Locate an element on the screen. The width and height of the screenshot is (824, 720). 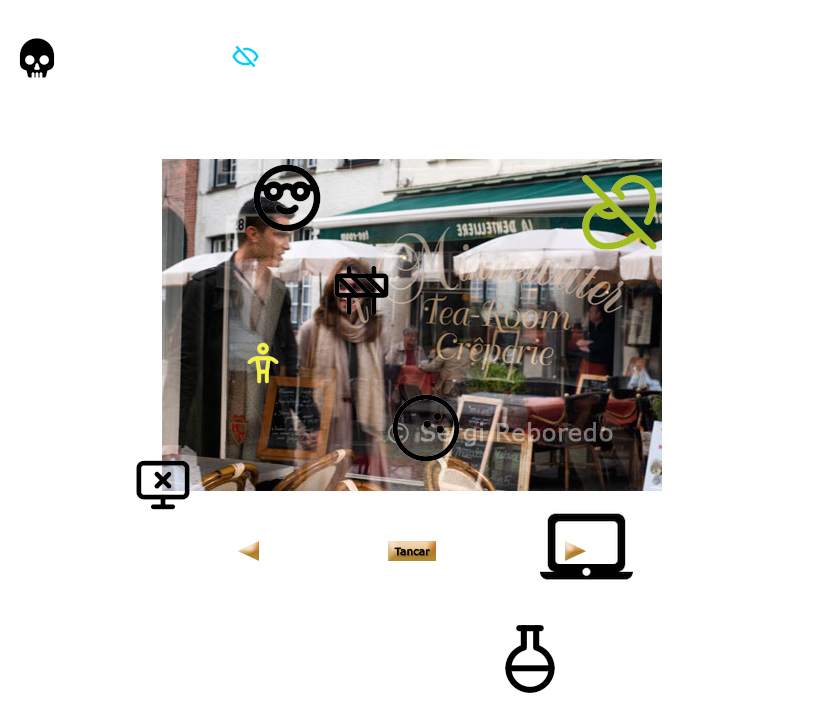
indicates a page or feature under construction is located at coordinates (361, 290).